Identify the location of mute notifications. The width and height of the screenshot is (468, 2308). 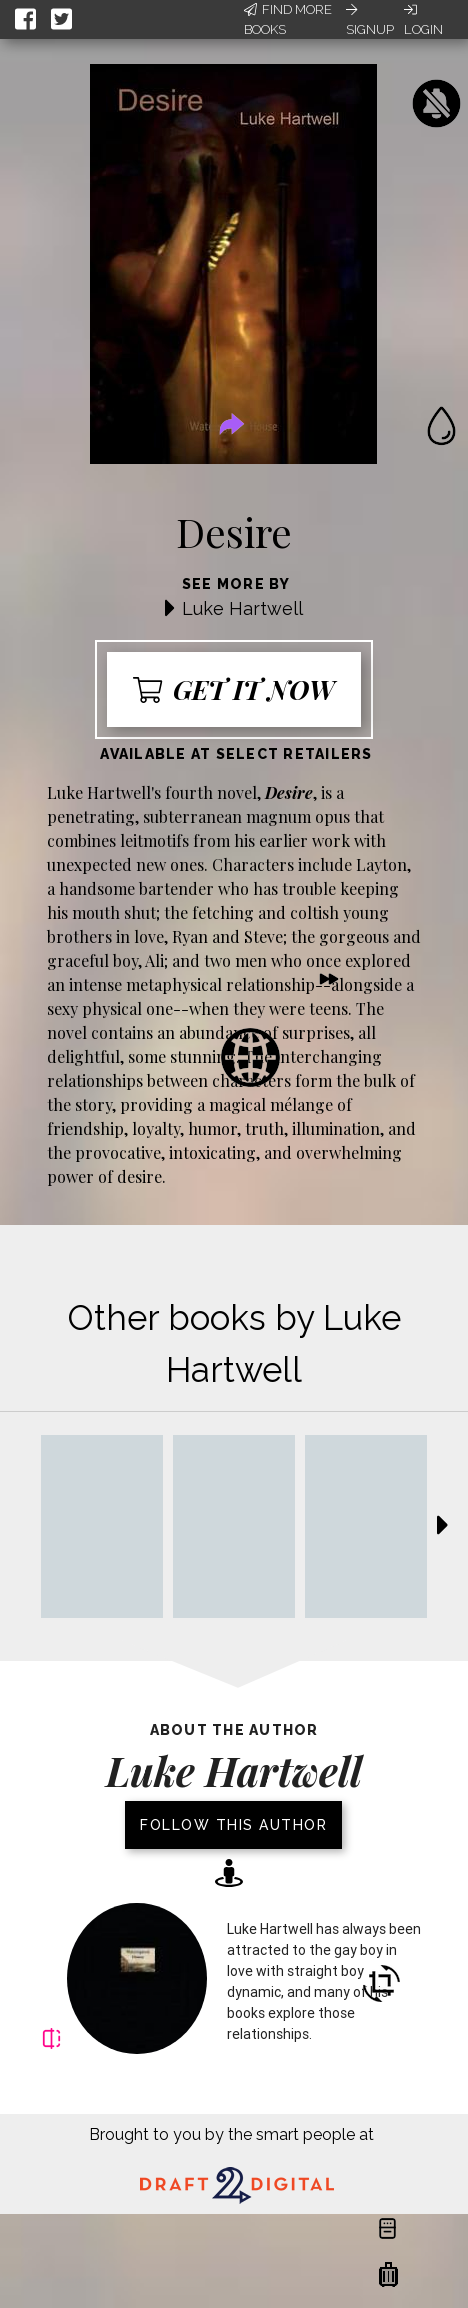
(436, 103).